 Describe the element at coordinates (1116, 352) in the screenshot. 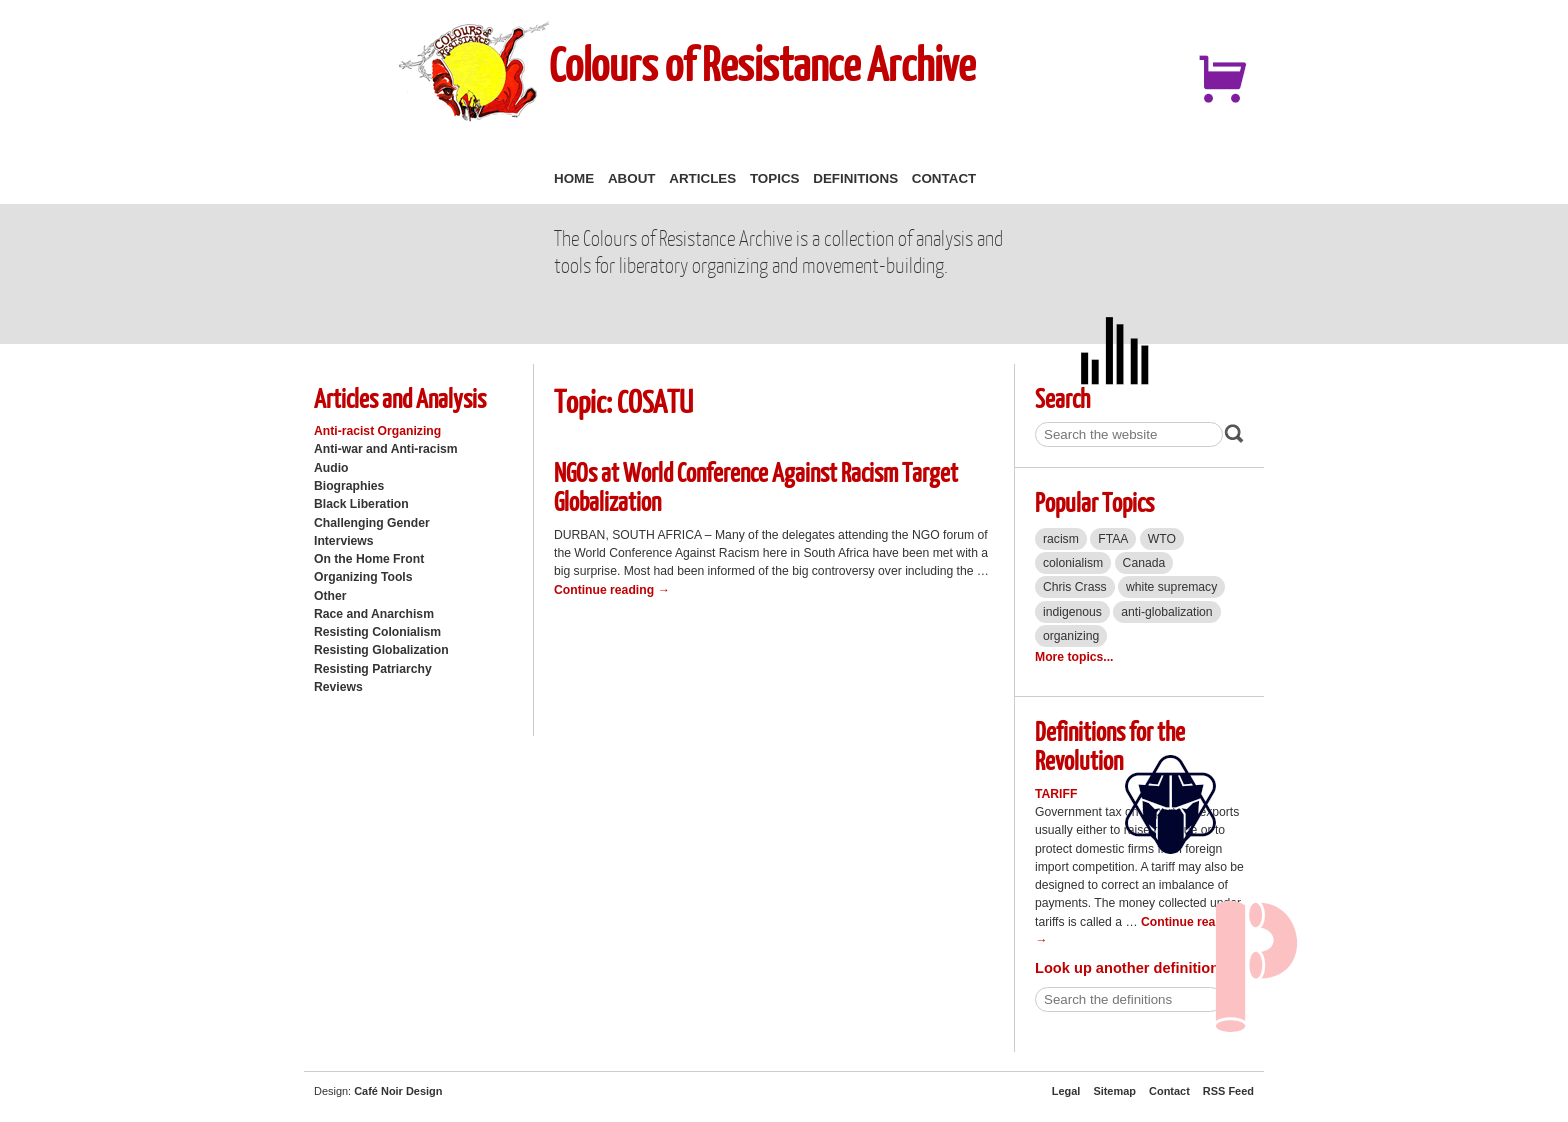

I see `view grouped bar chart data` at that location.